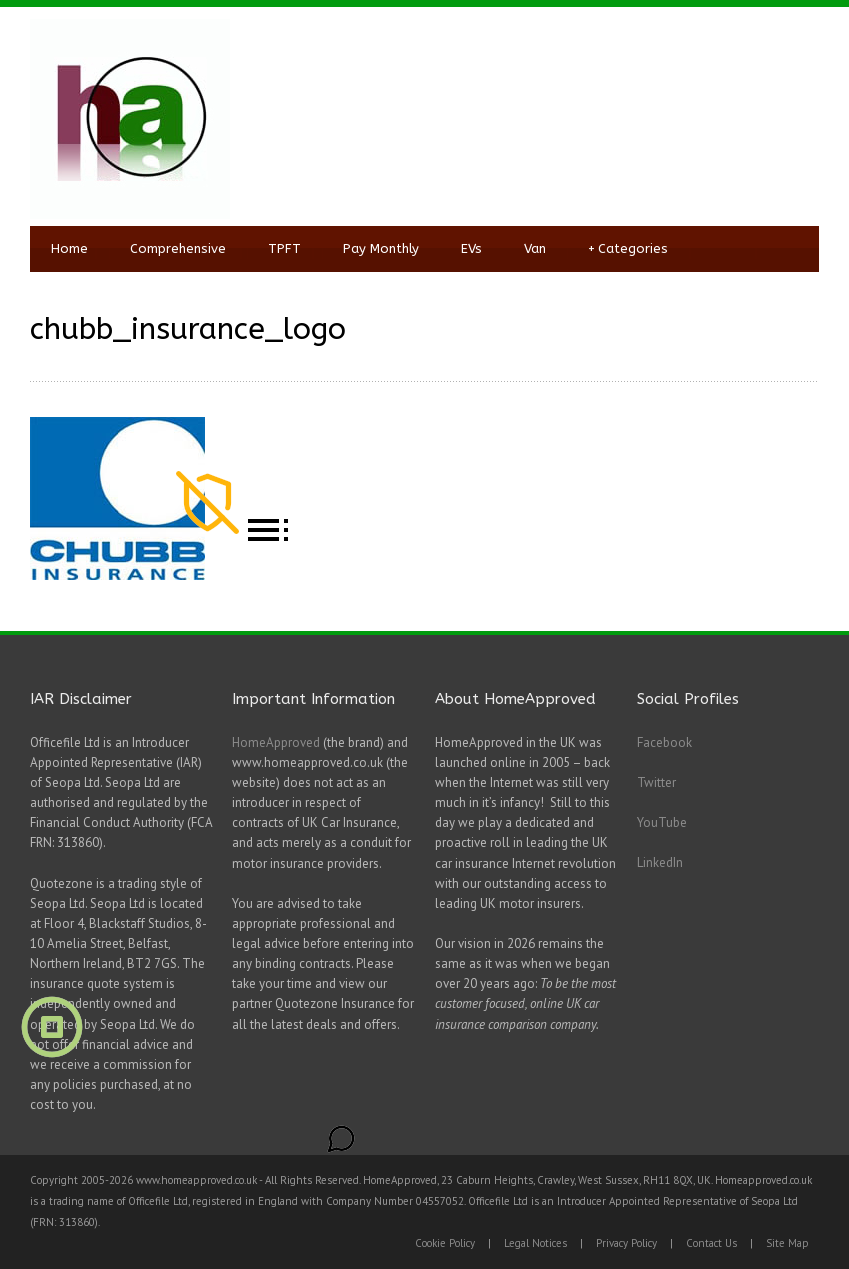 This screenshot has width=849, height=1269. What do you see at coordinates (268, 530) in the screenshot?
I see `view table of contents` at bounding box center [268, 530].